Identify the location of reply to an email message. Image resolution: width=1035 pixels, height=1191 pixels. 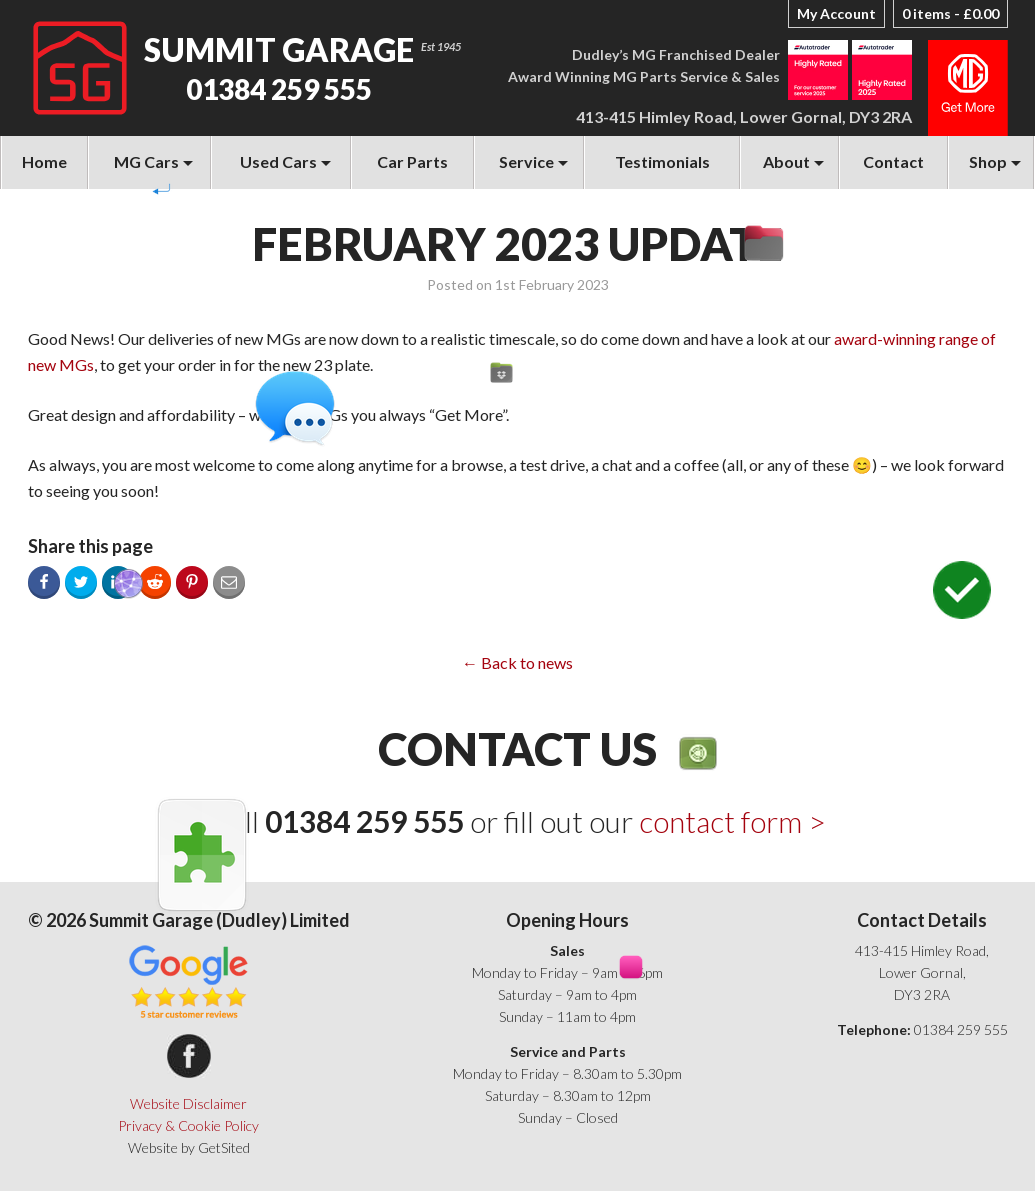
(161, 189).